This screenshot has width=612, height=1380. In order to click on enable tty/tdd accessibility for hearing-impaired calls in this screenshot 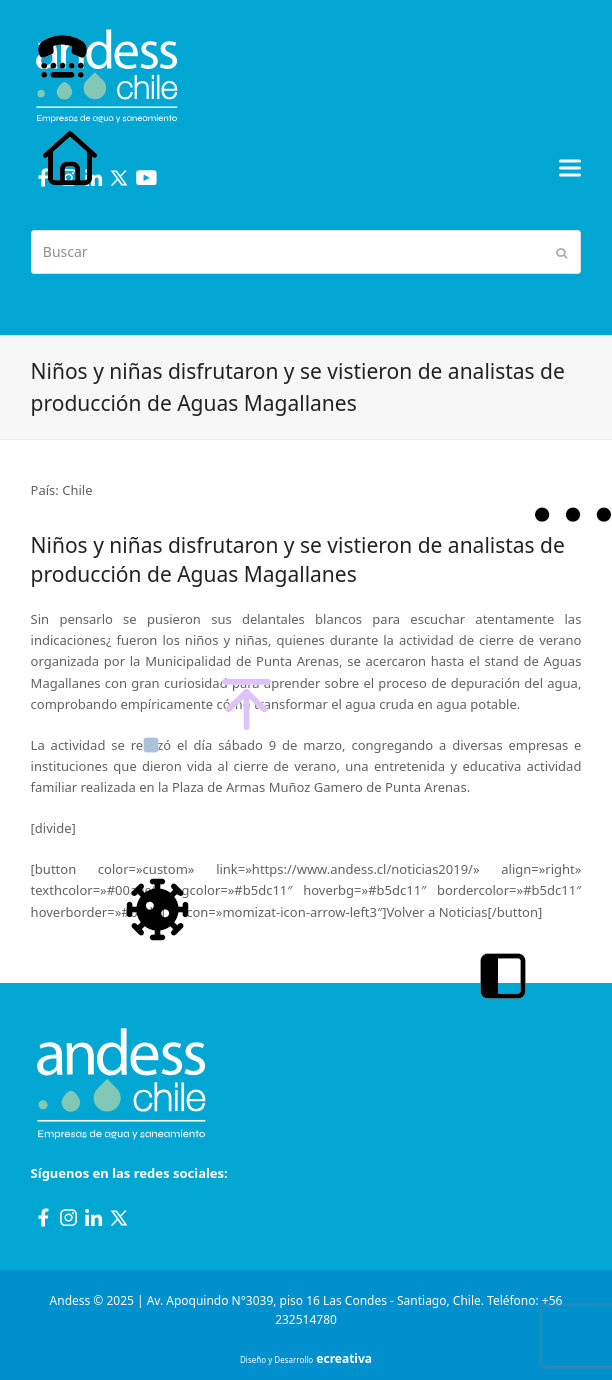, I will do `click(62, 56)`.